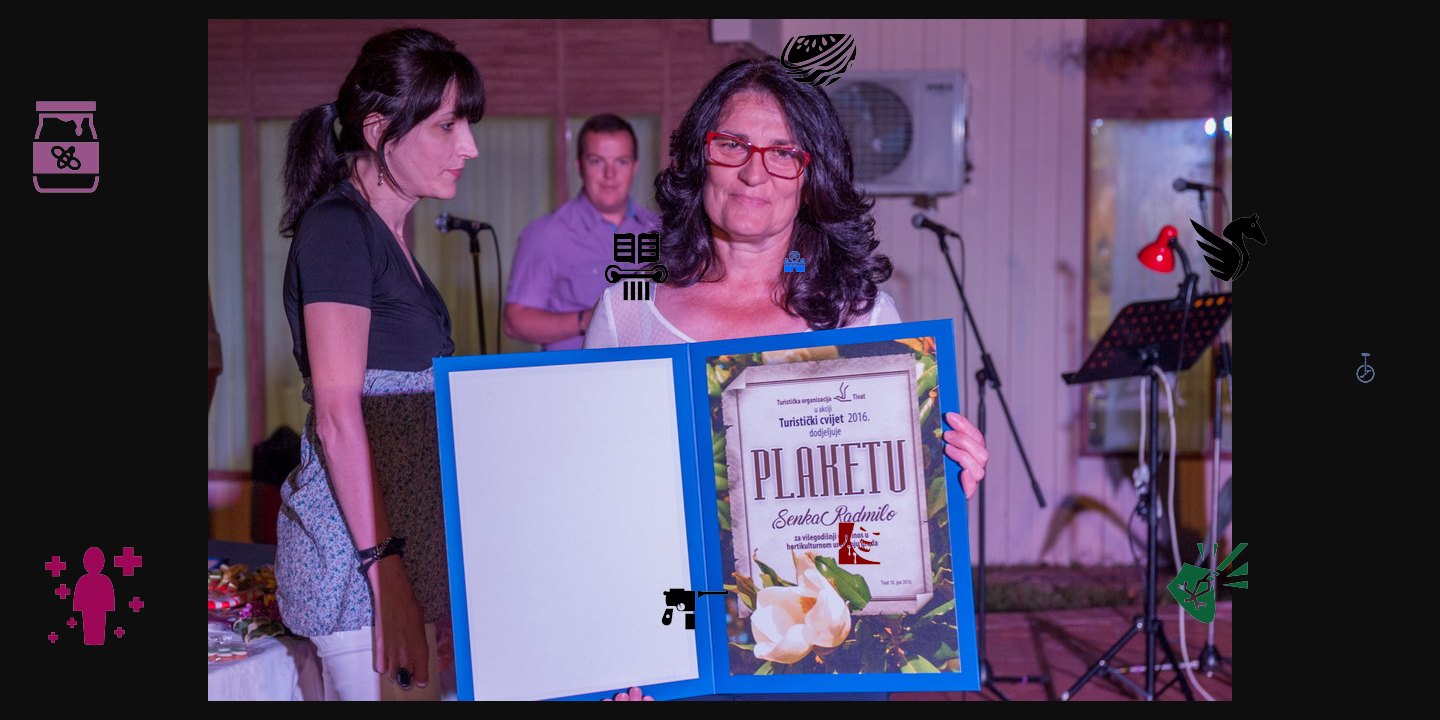  I want to click on indicates damage taken or shield breaking, so click(1207, 583).